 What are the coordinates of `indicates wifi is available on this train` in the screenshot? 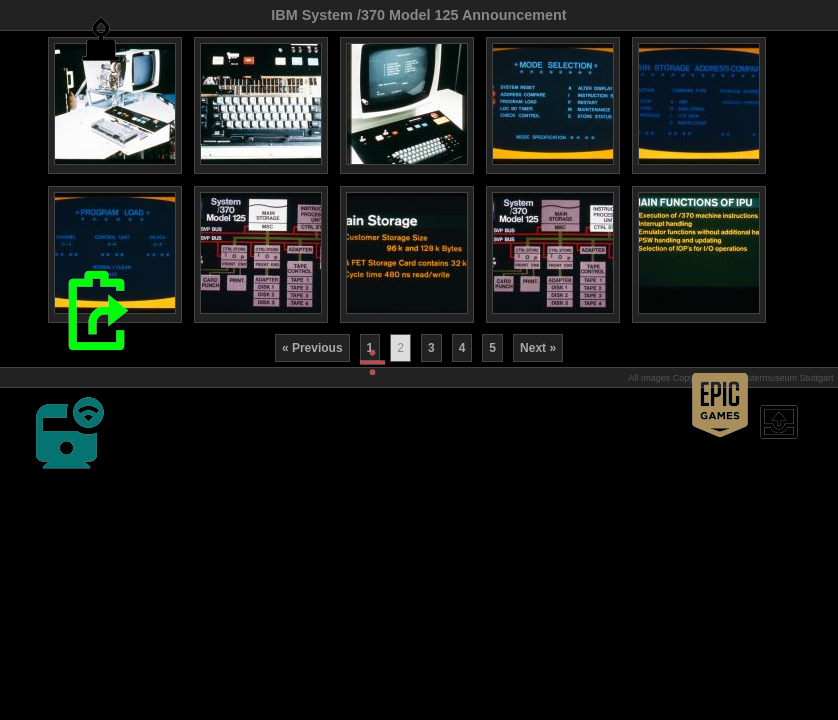 It's located at (66, 434).